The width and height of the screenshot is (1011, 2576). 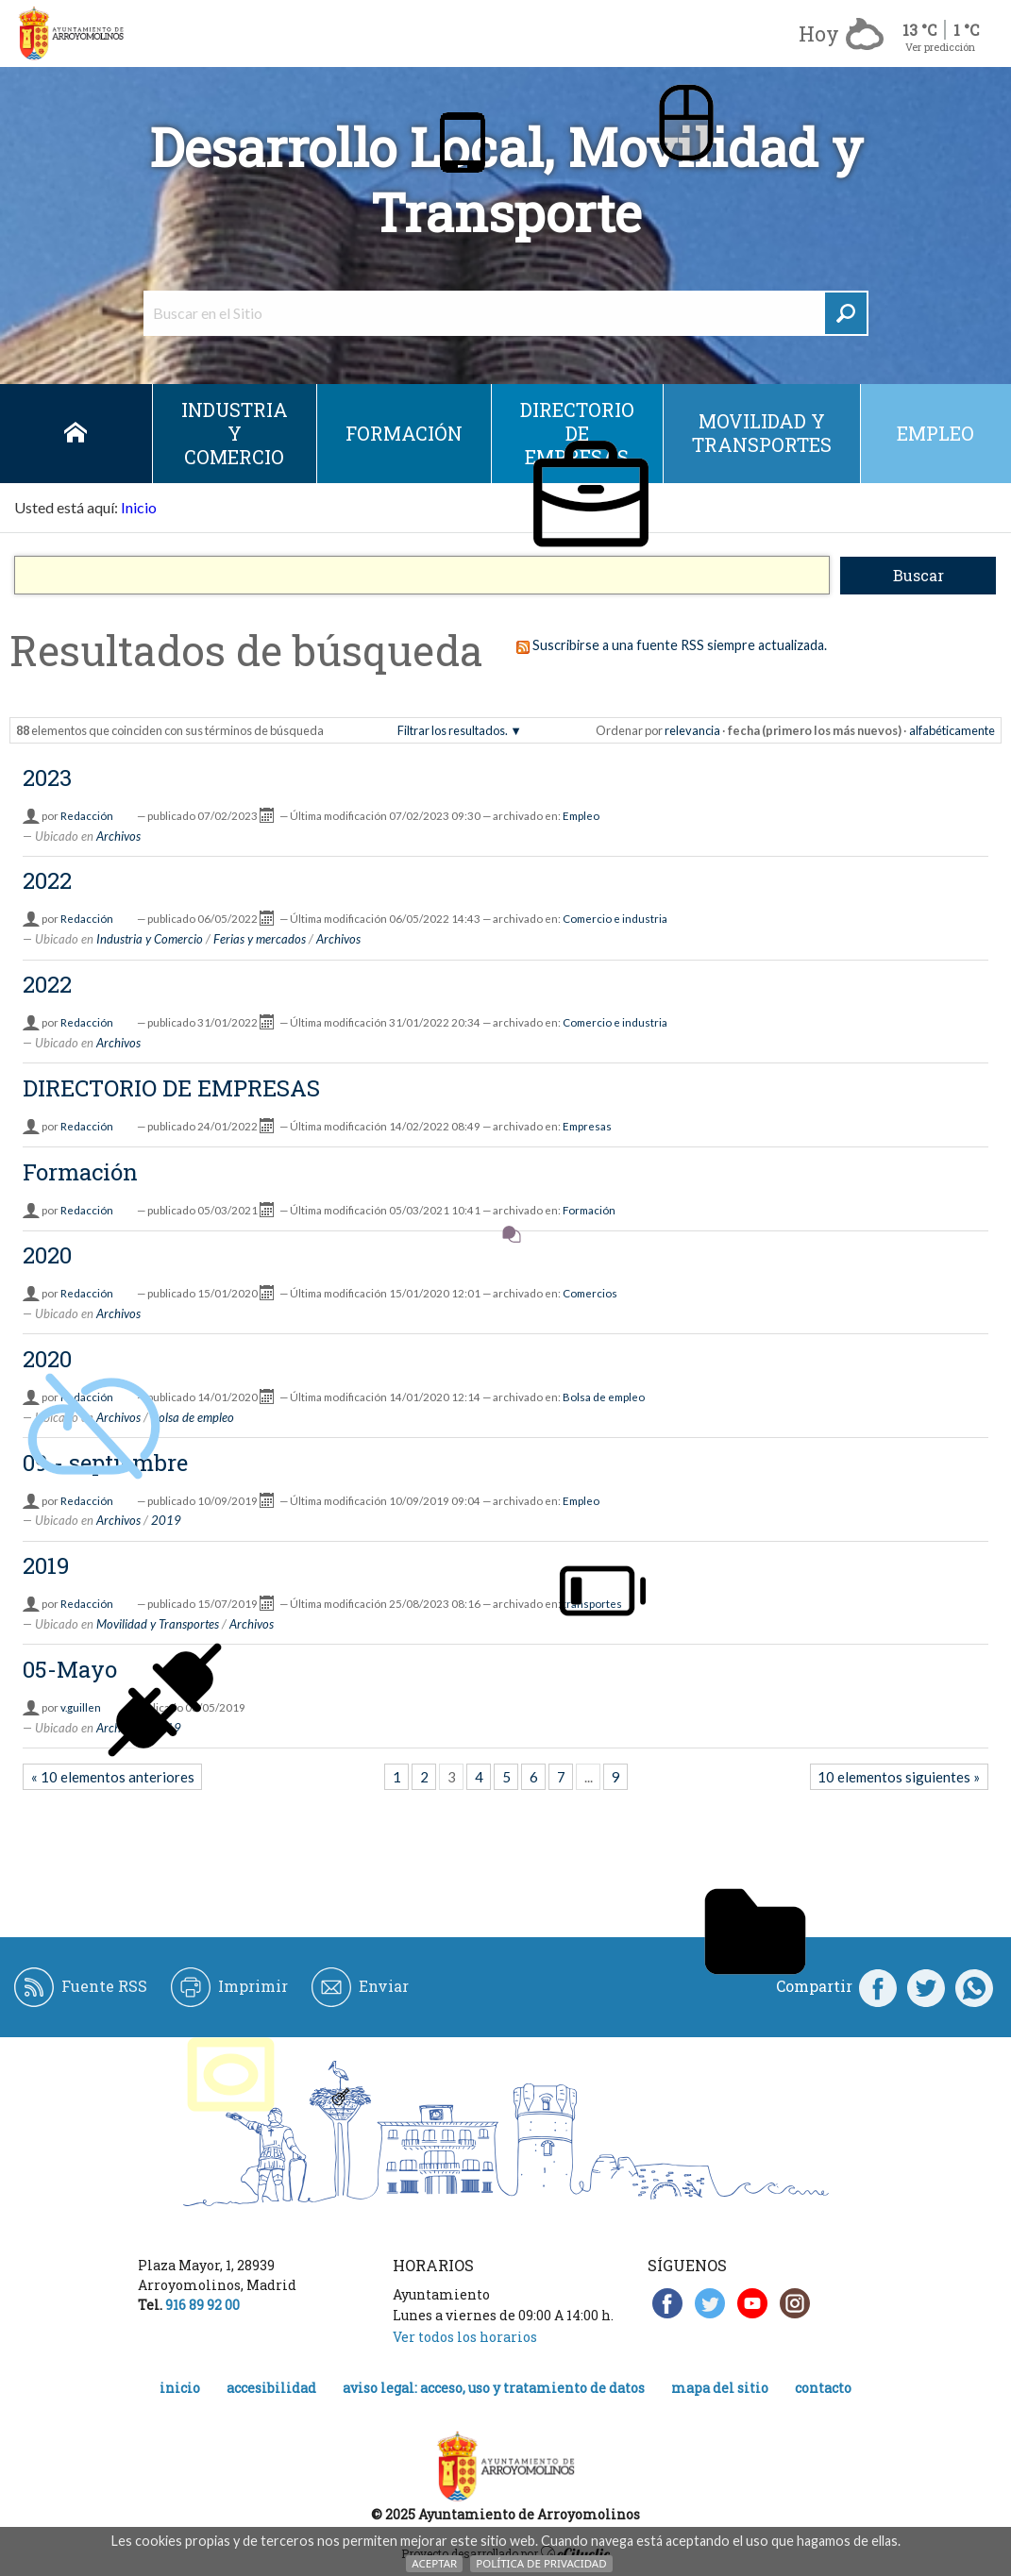 What do you see at coordinates (164, 1699) in the screenshot?
I see `connect or establish a connection` at bounding box center [164, 1699].